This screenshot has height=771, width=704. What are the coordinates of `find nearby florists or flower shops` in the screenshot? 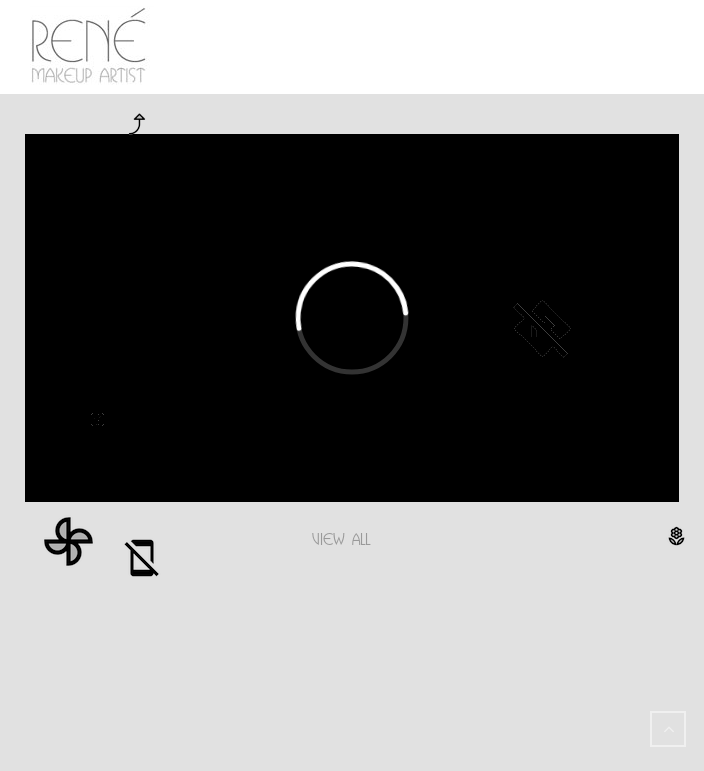 It's located at (676, 536).